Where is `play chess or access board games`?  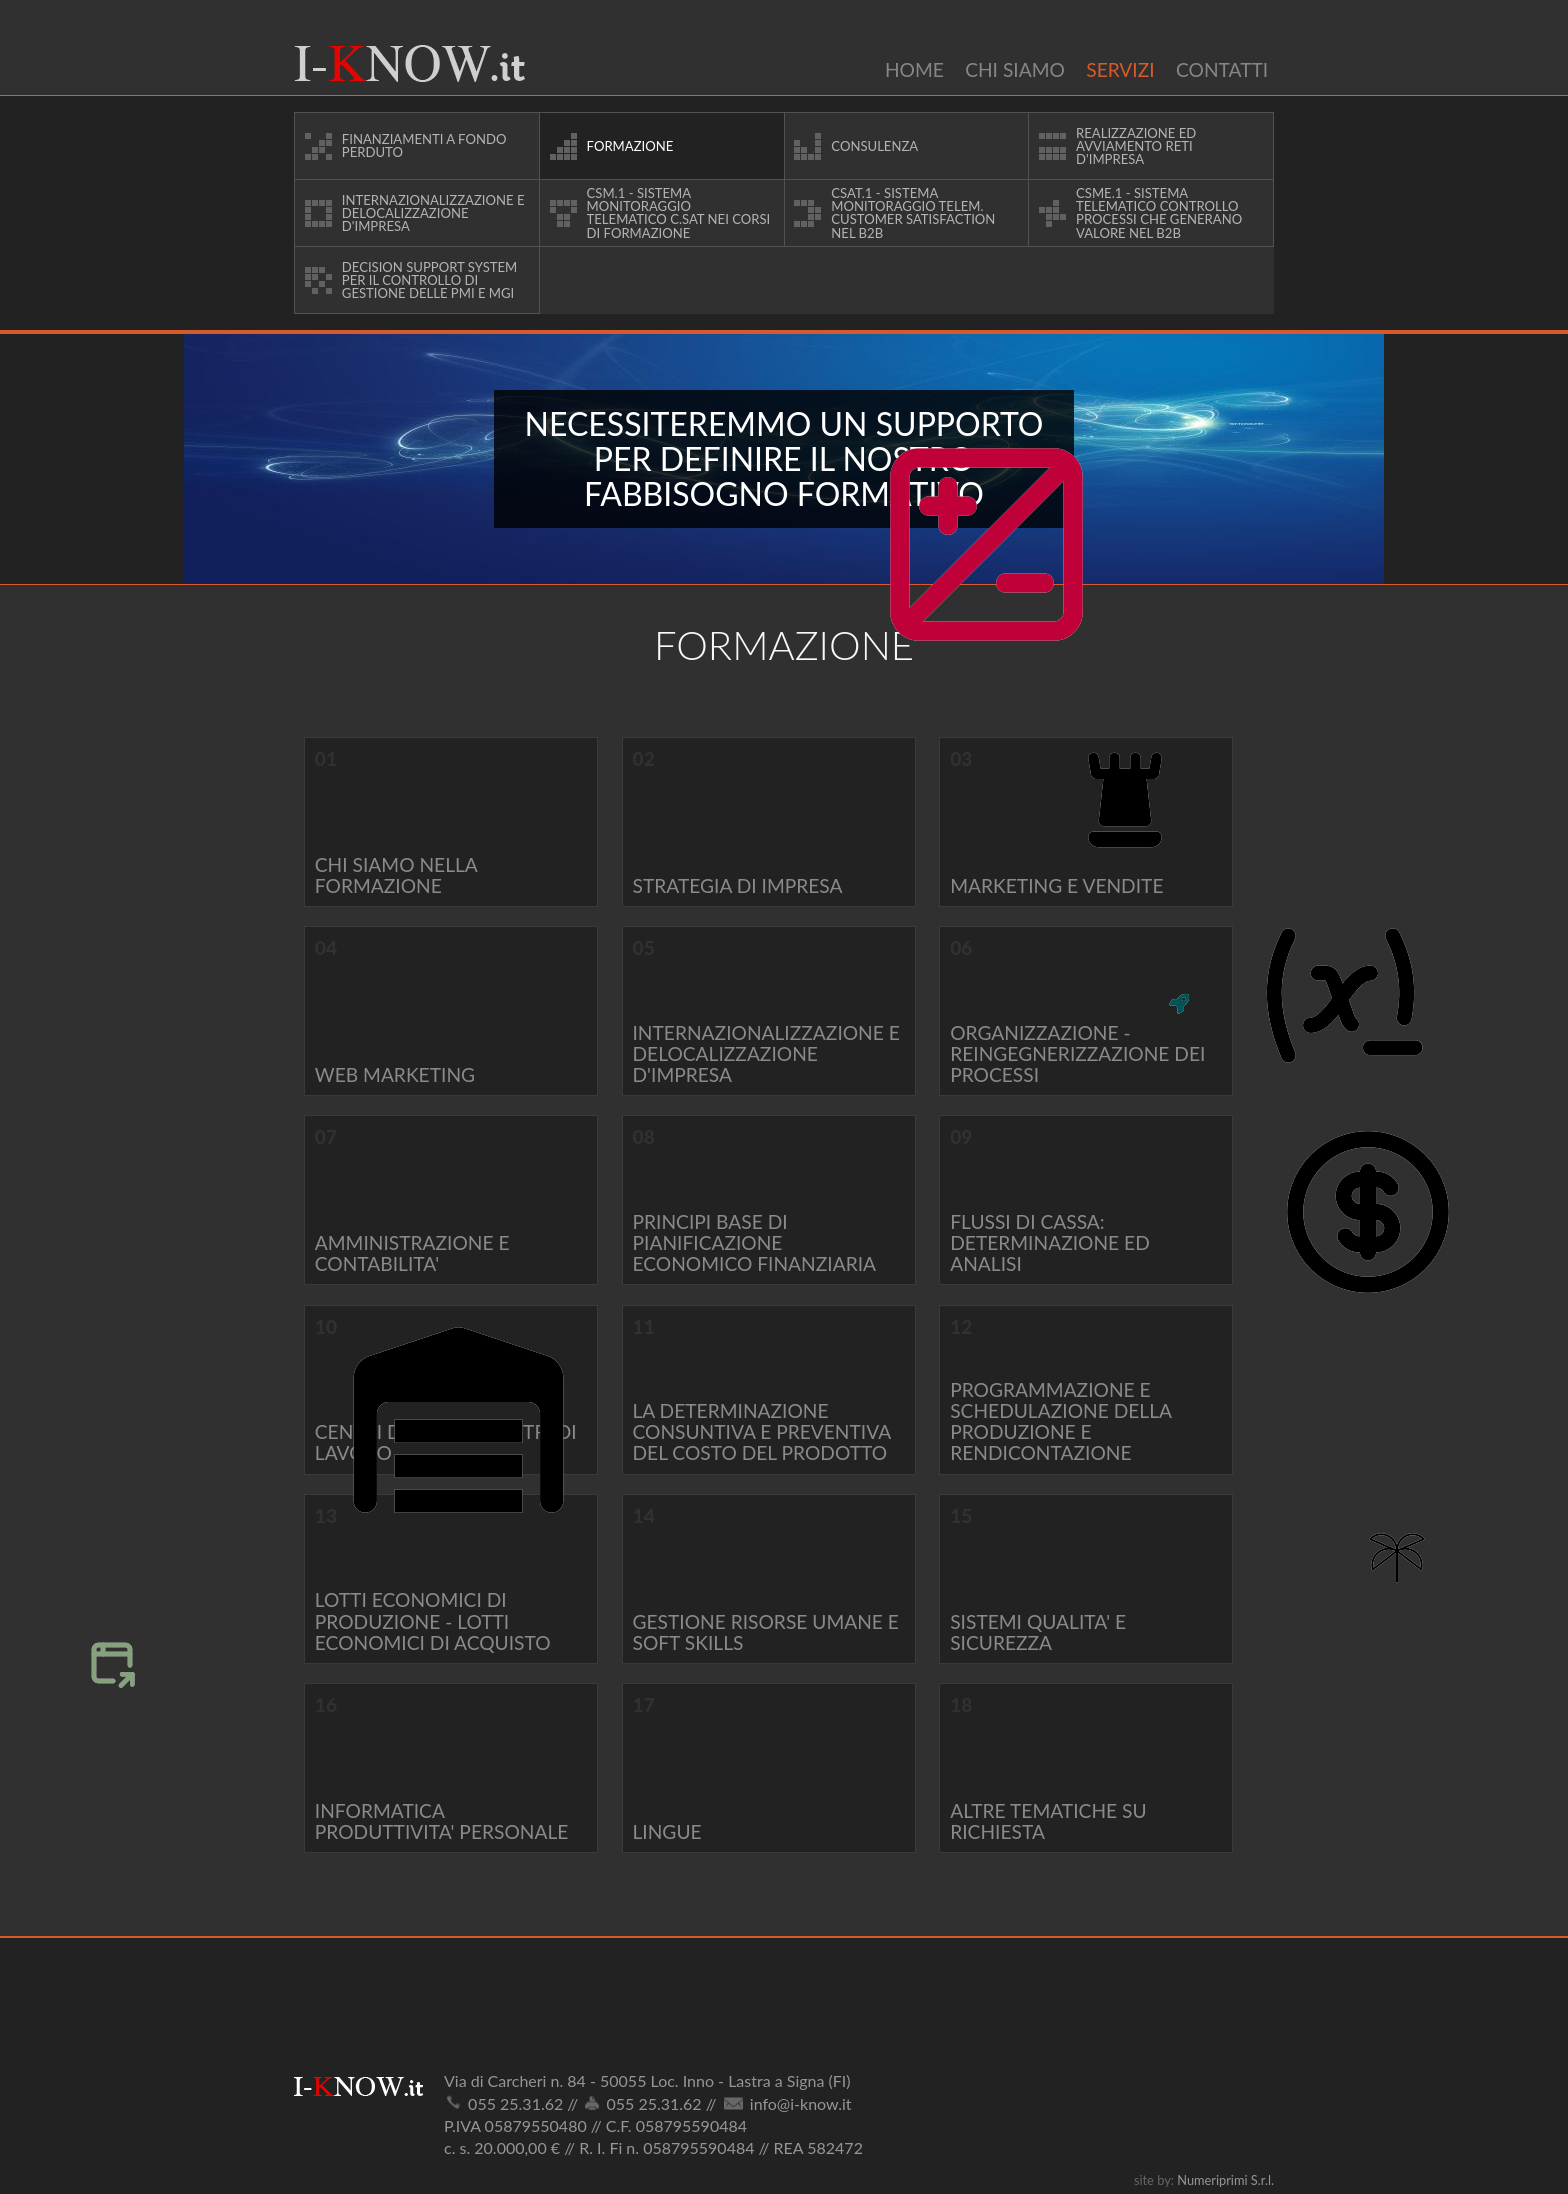 play chess or access board games is located at coordinates (1125, 800).